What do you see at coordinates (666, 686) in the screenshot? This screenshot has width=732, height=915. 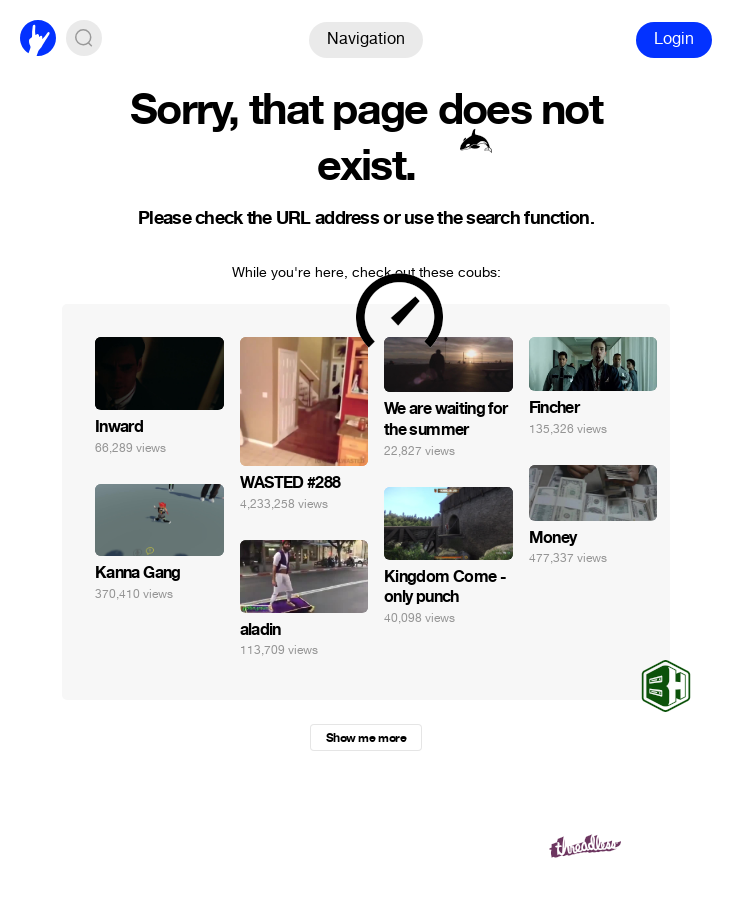 I see `visit bisecthosting website` at bounding box center [666, 686].